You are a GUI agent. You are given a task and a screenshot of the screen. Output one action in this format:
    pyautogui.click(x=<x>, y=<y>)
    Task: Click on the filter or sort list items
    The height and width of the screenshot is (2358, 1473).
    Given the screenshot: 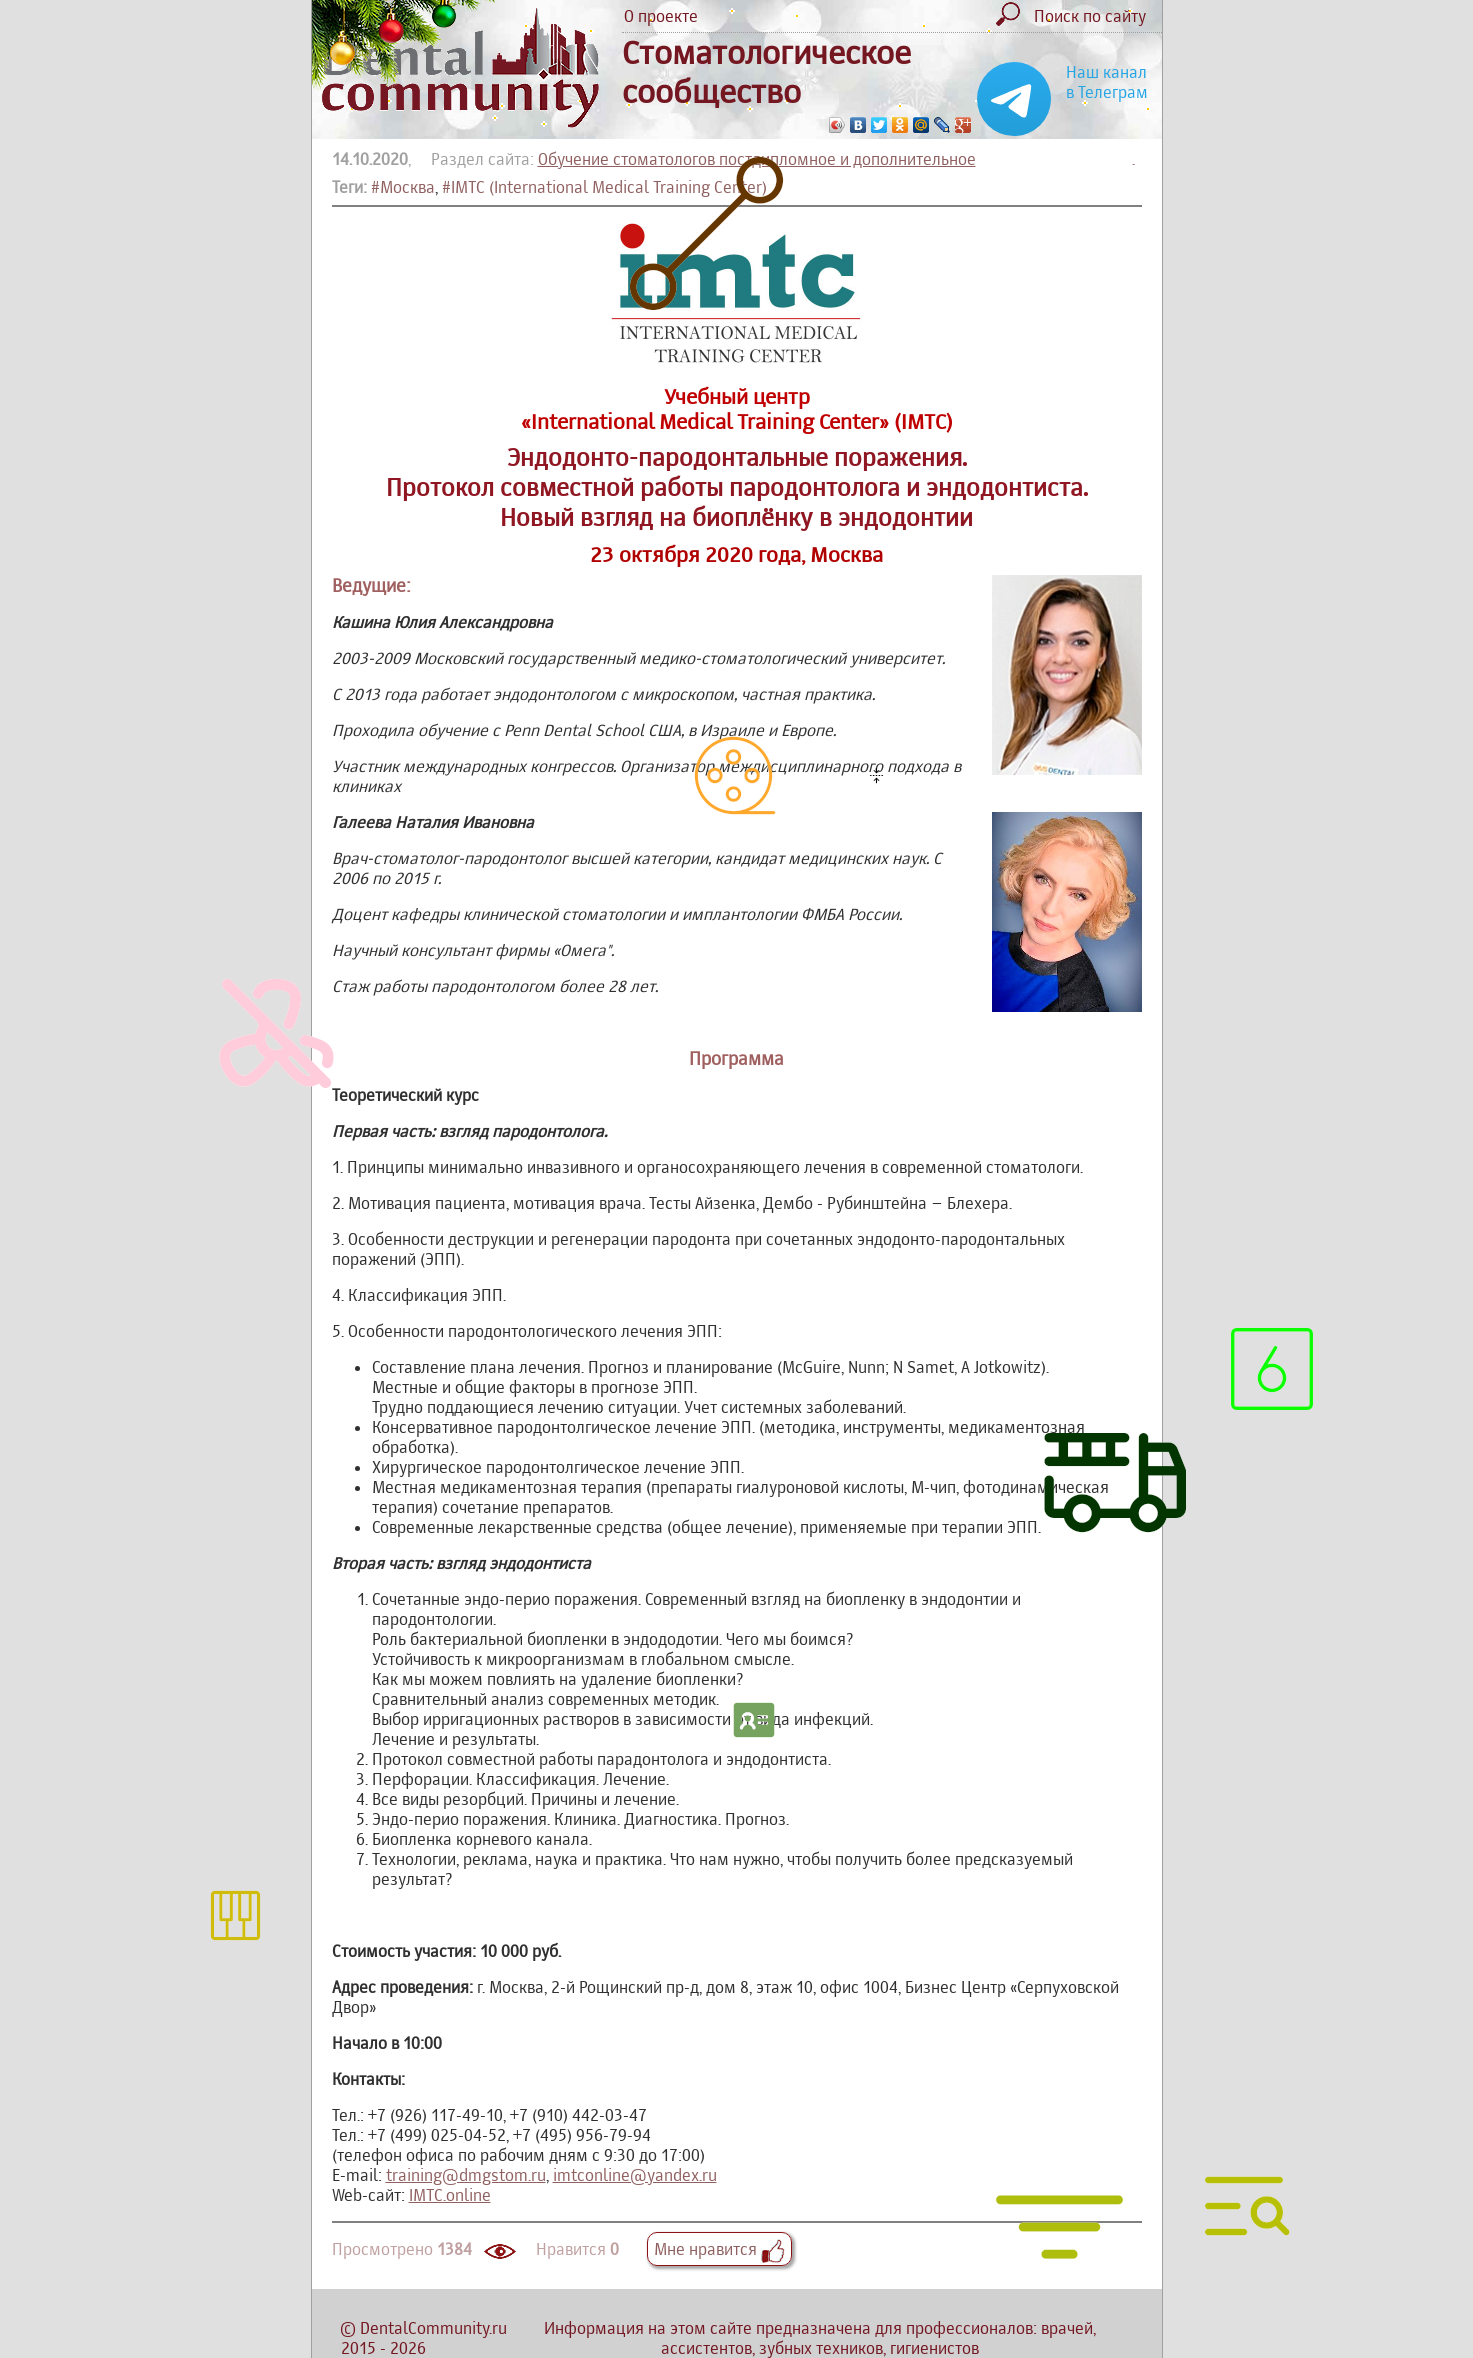 What is the action you would take?
    pyautogui.click(x=1059, y=2222)
    